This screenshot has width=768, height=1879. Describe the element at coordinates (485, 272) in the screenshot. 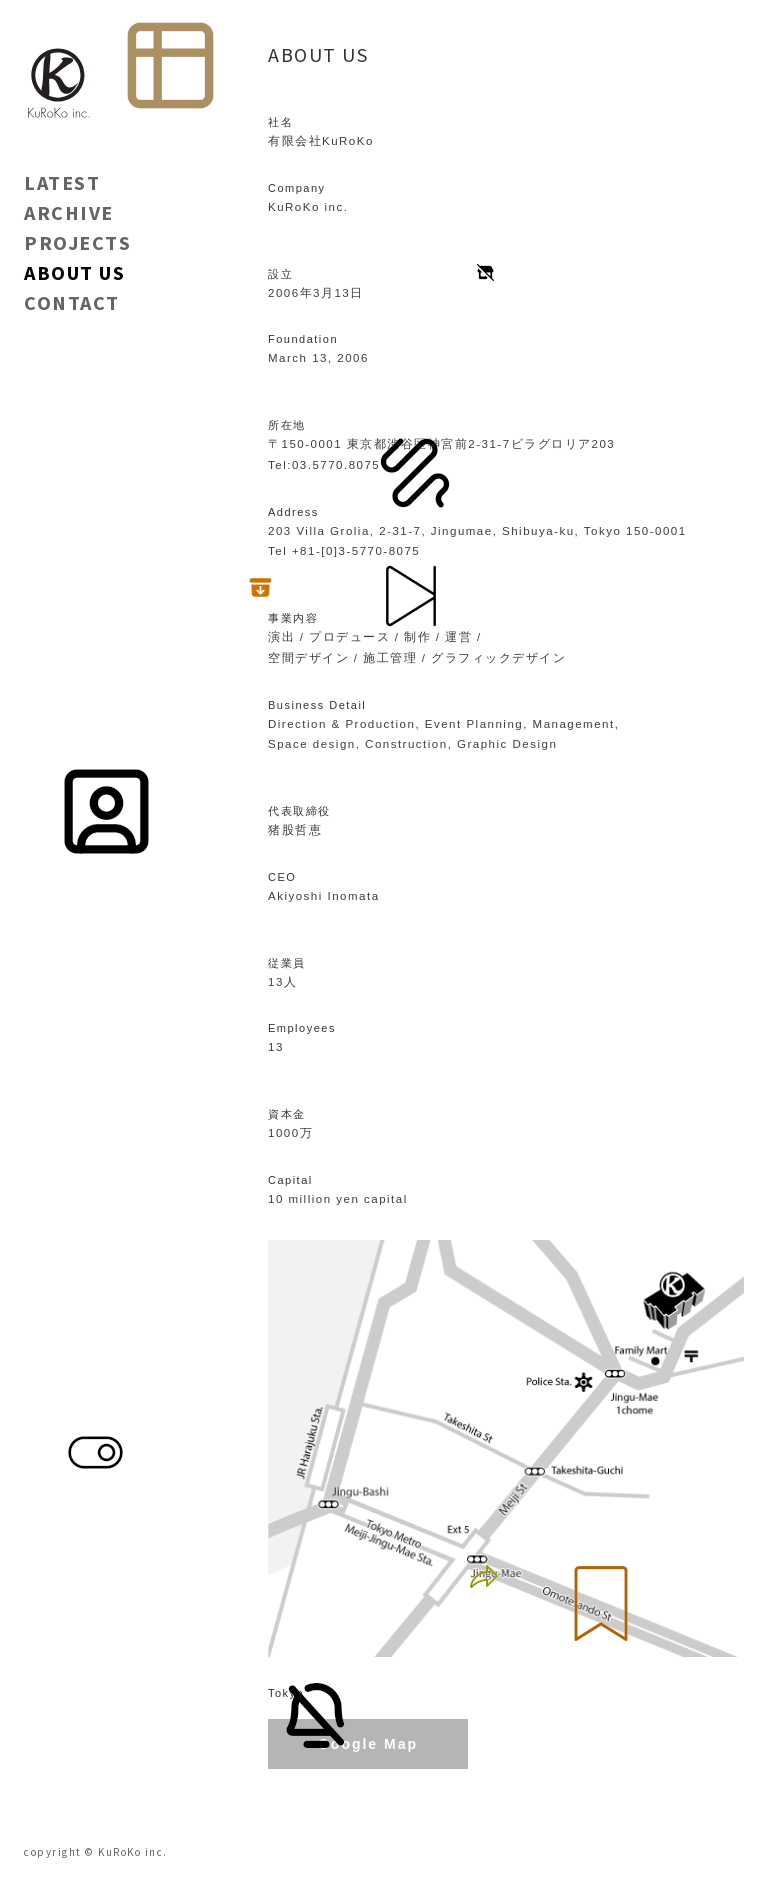

I see `indicates a closed or unavailable shop` at that location.